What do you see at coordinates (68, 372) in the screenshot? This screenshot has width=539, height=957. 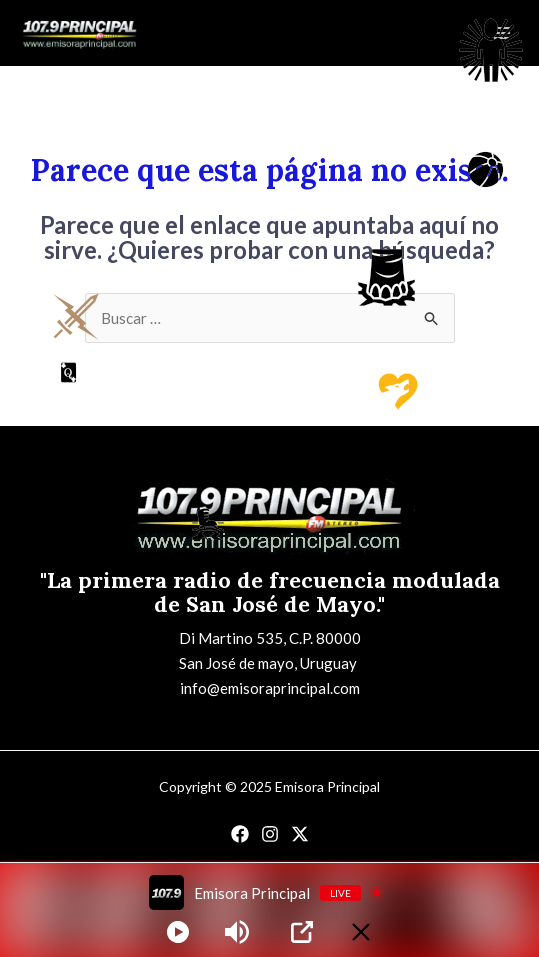 I see `queen of clubs playing card` at bounding box center [68, 372].